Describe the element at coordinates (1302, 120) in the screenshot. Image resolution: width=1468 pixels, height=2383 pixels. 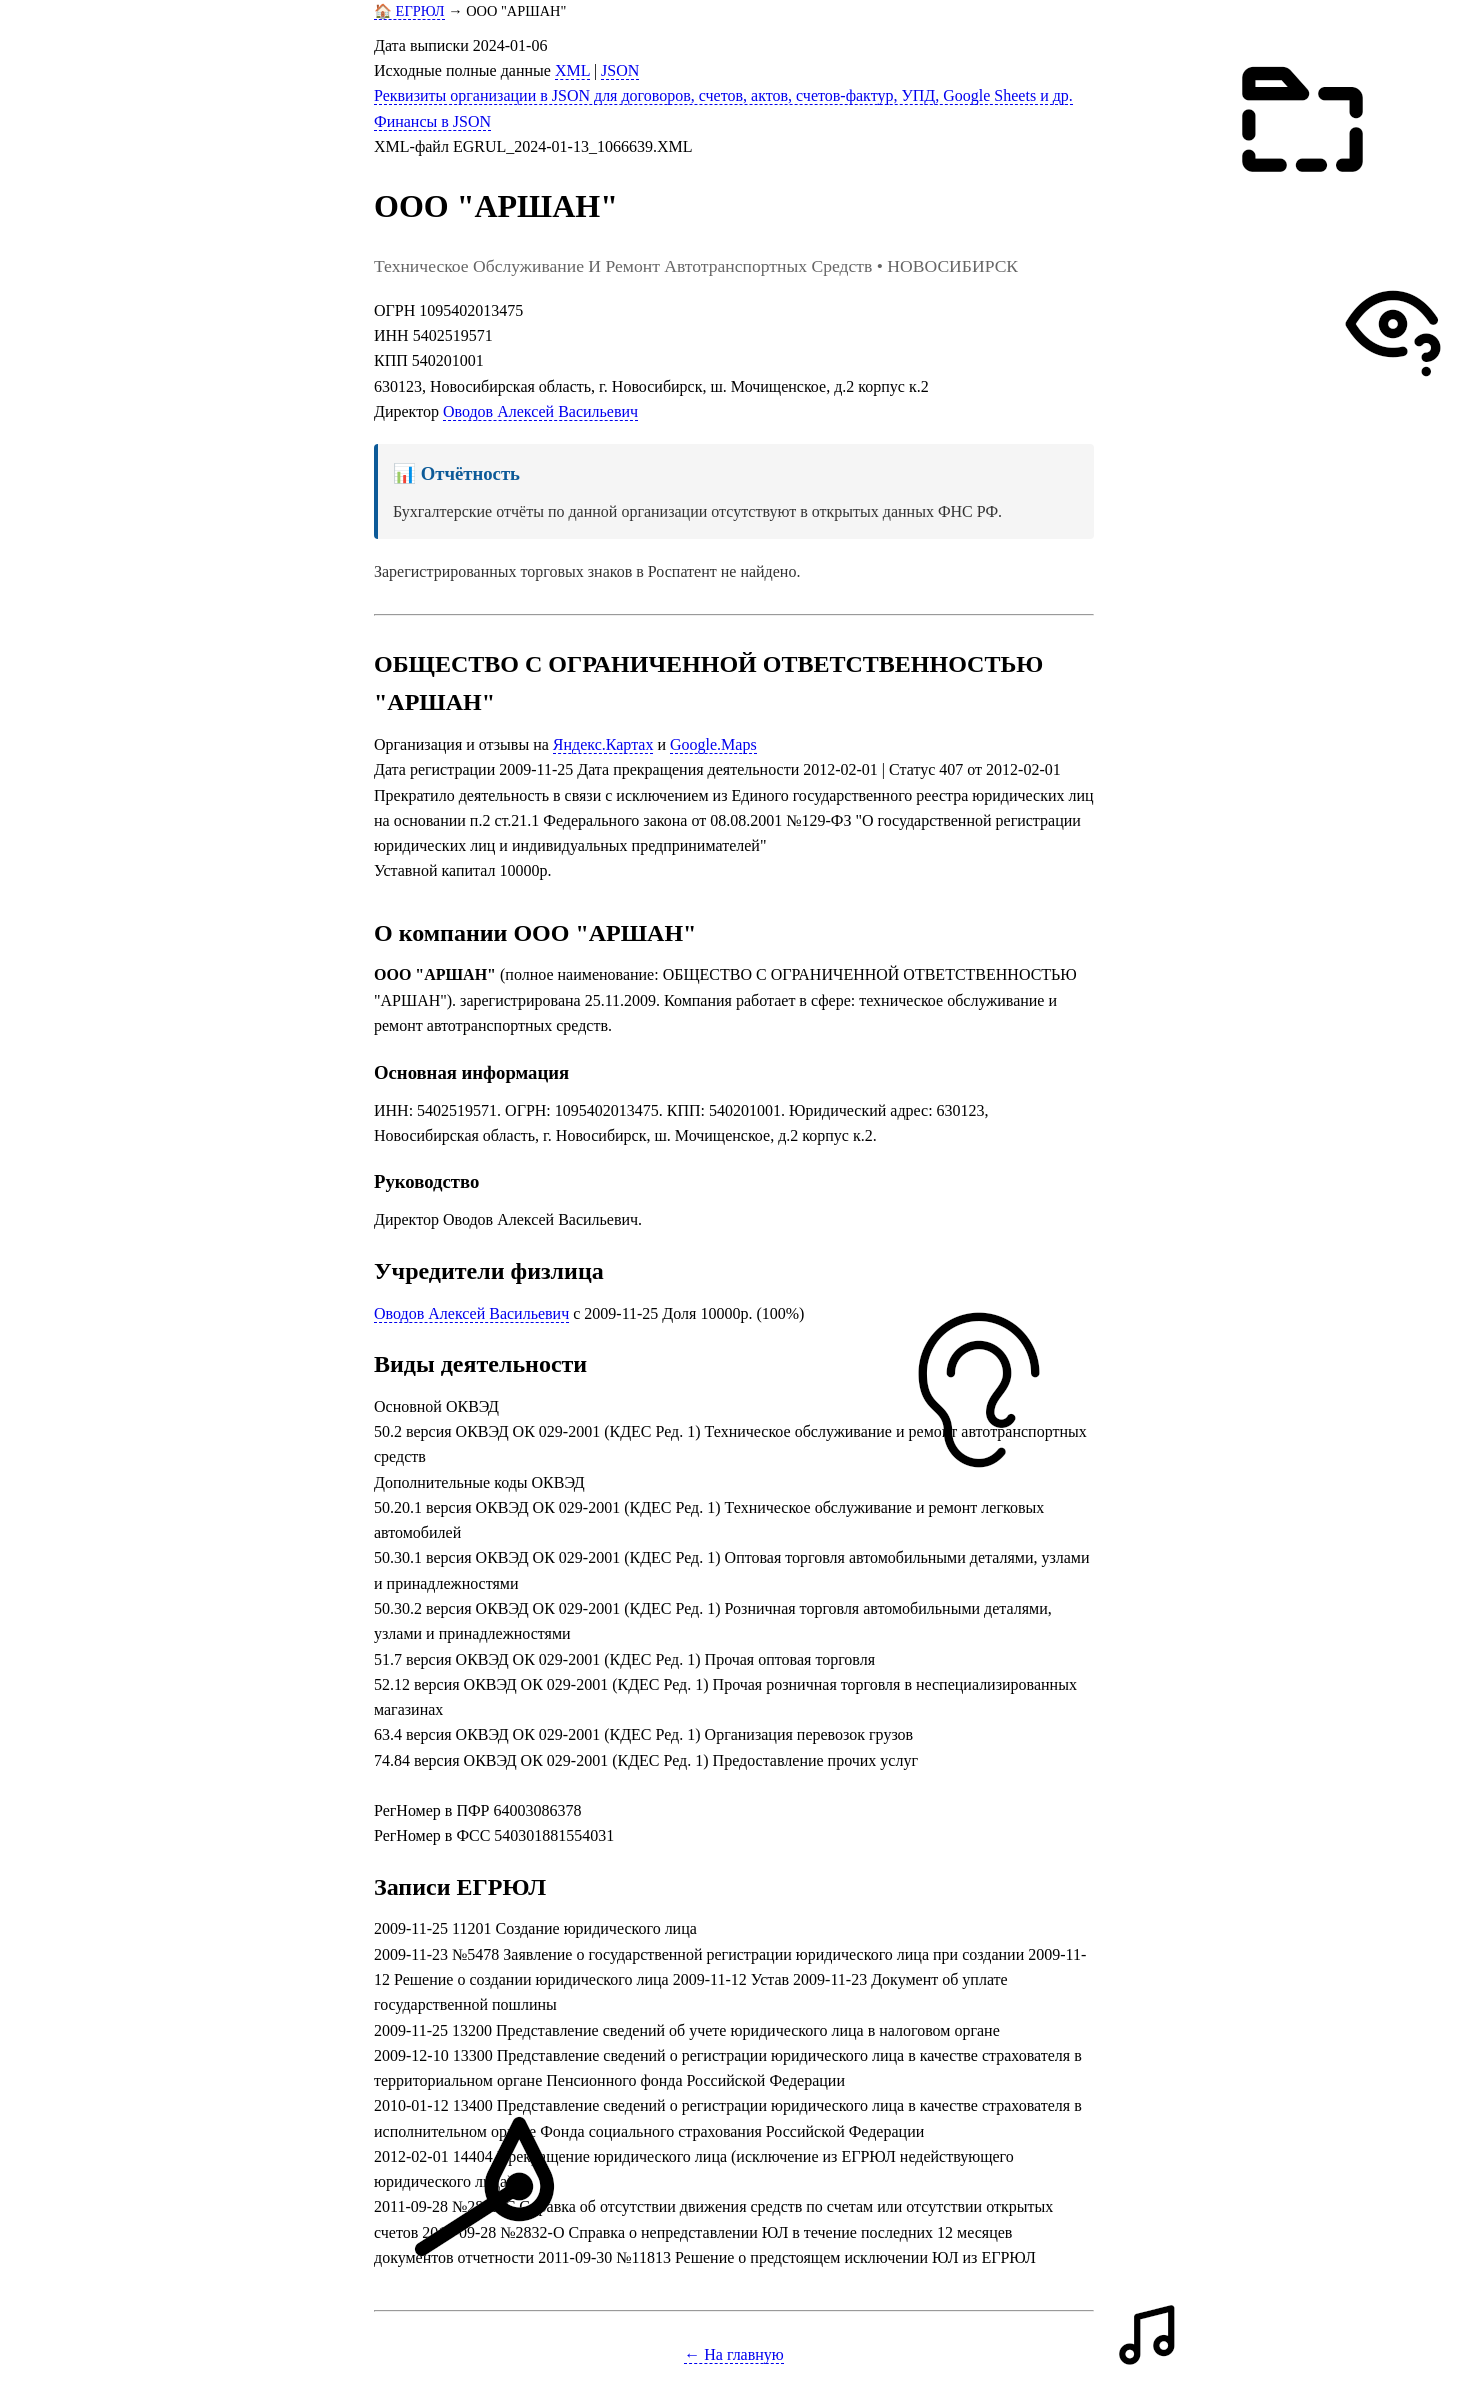
I see `create a new folder` at that location.